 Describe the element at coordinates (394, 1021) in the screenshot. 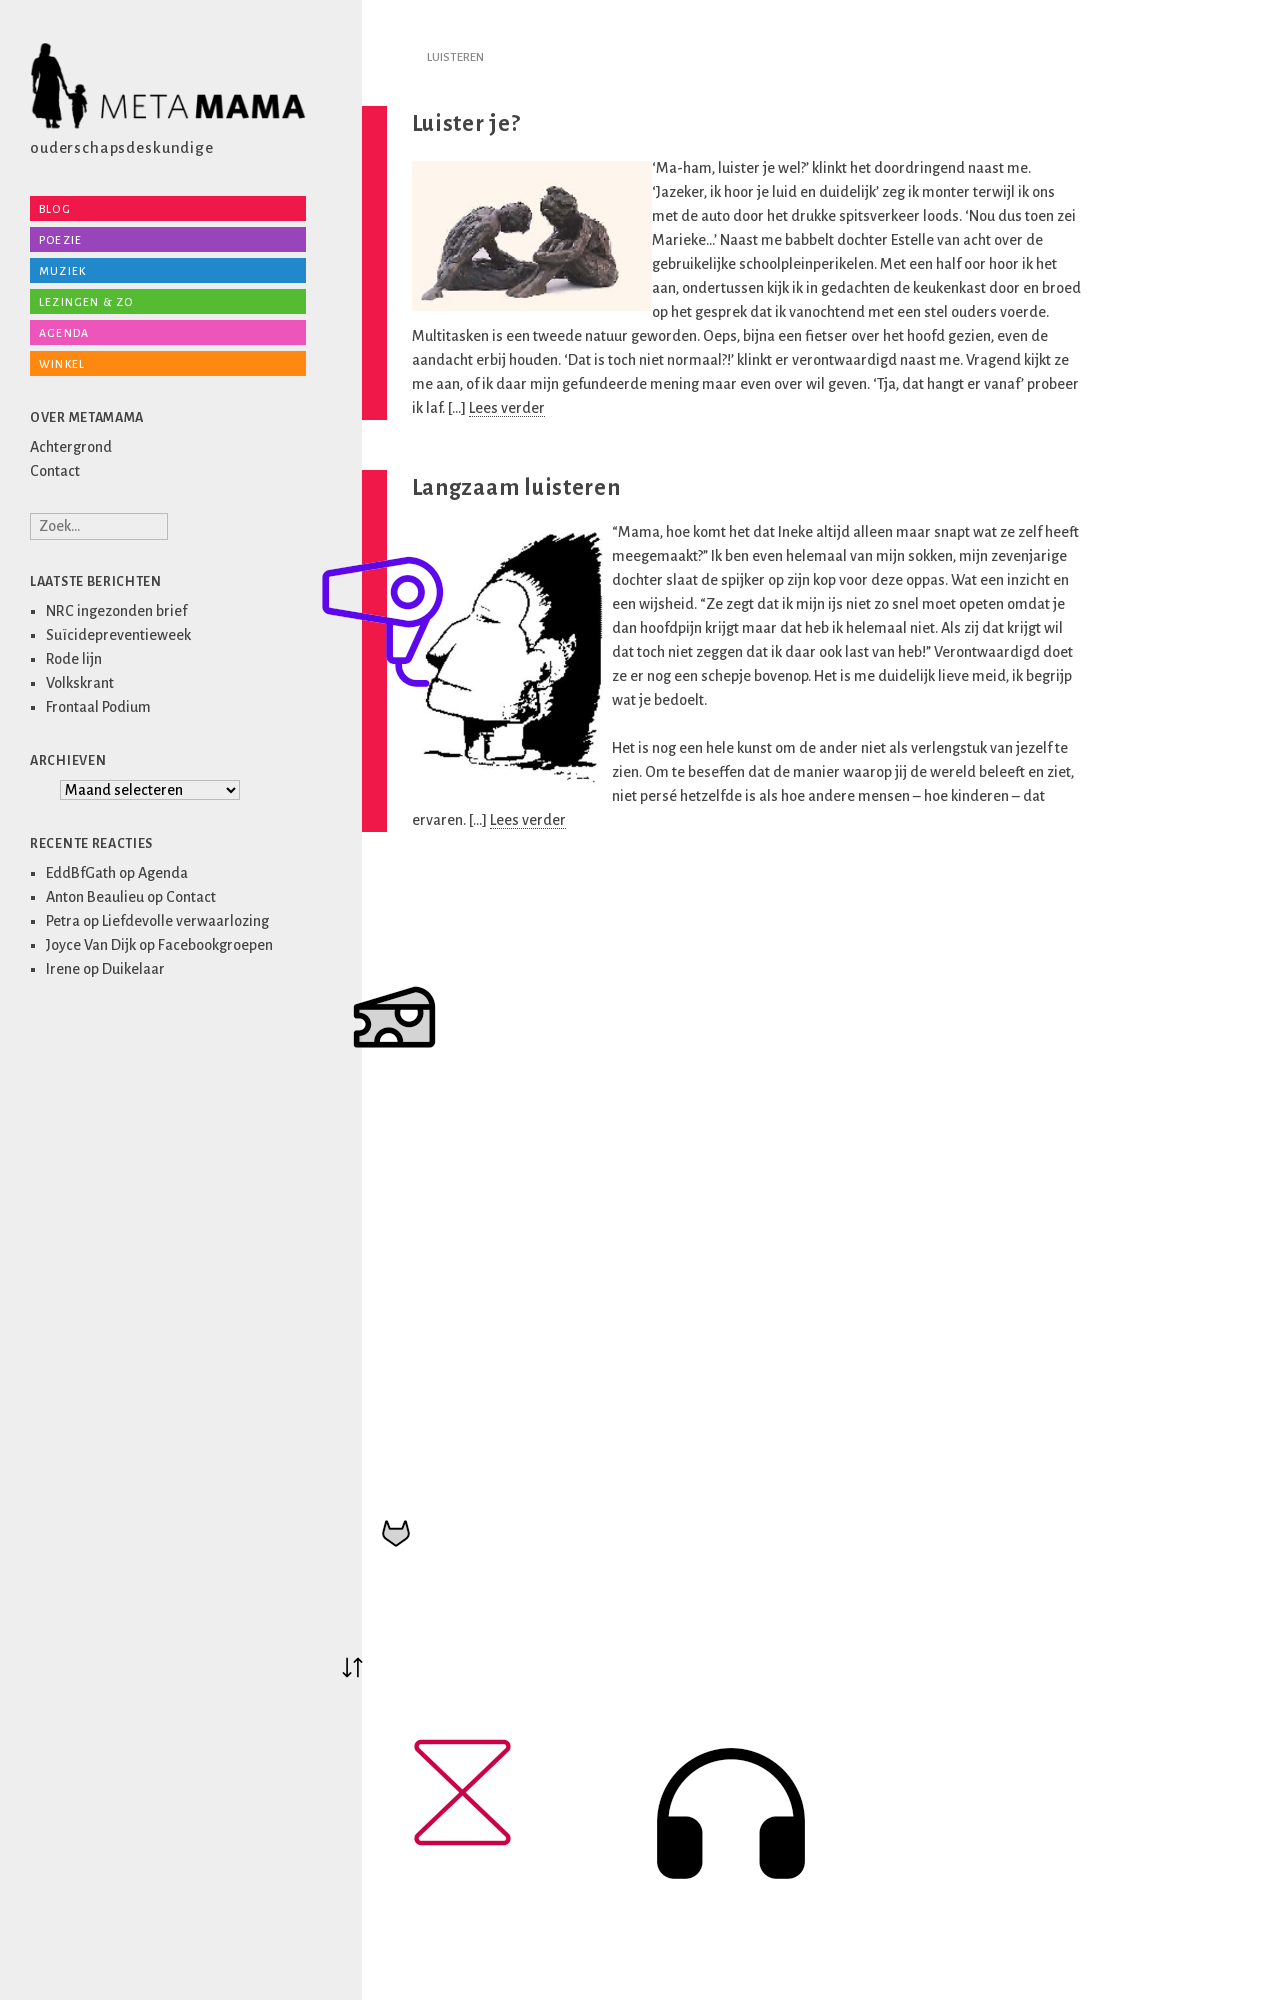

I see `browse dairy or cheese products` at that location.